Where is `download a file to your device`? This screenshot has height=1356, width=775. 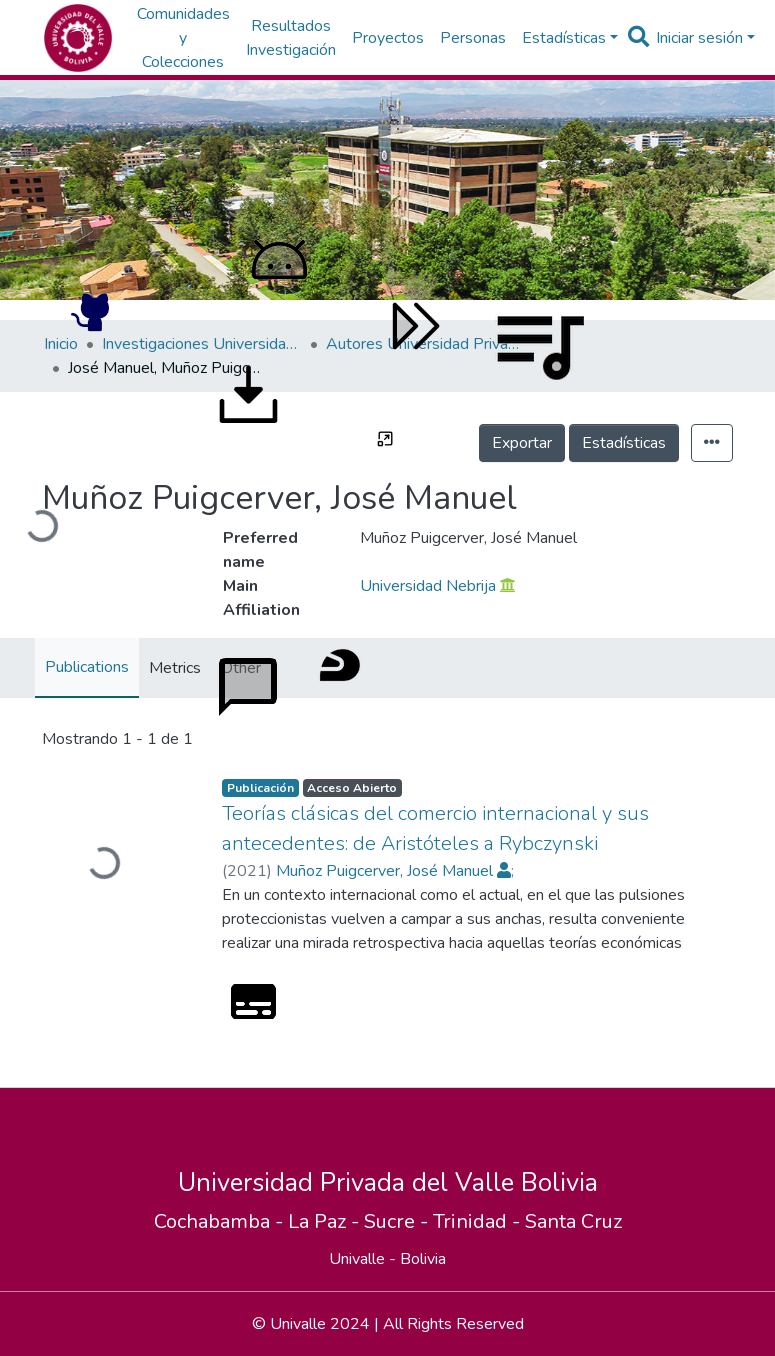 download a file to your device is located at coordinates (248, 396).